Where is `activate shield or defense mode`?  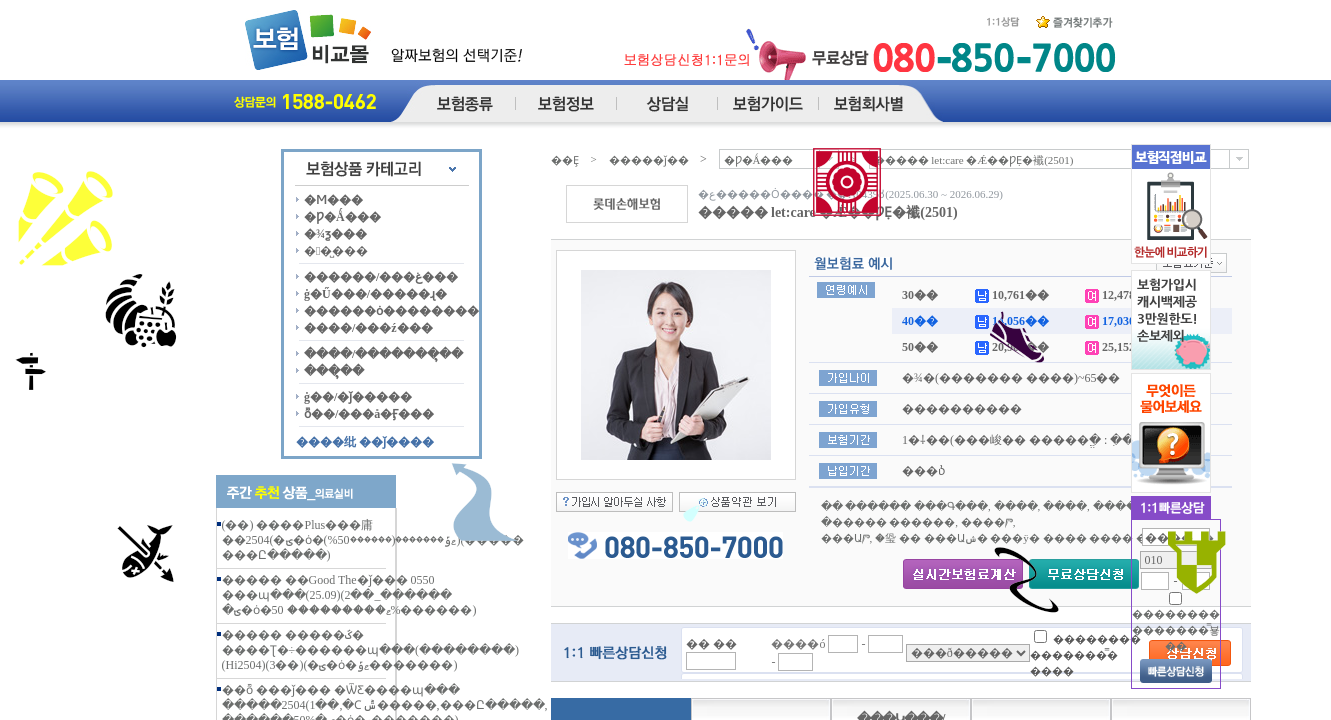
activate shield or defense mode is located at coordinates (1196, 563).